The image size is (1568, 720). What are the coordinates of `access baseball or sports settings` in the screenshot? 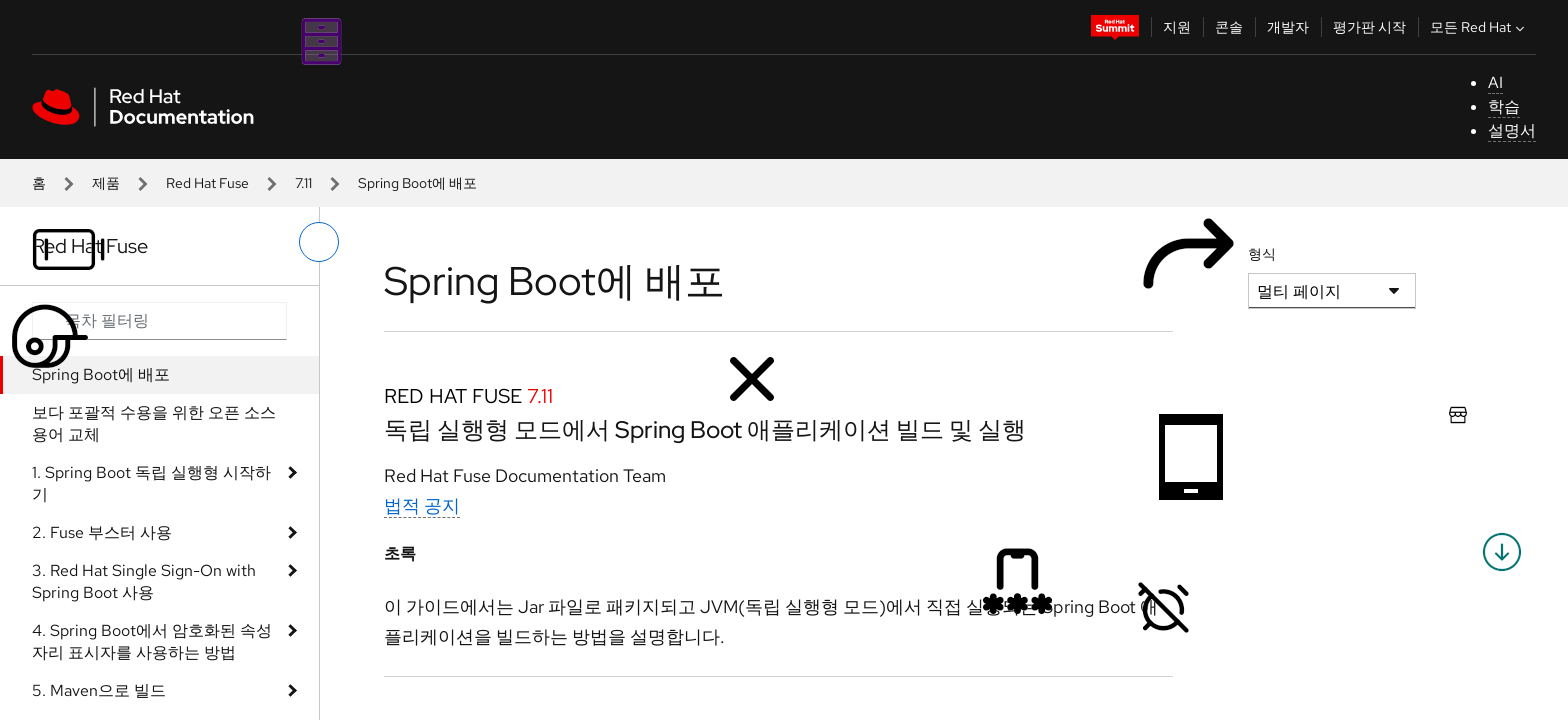 It's located at (47, 337).